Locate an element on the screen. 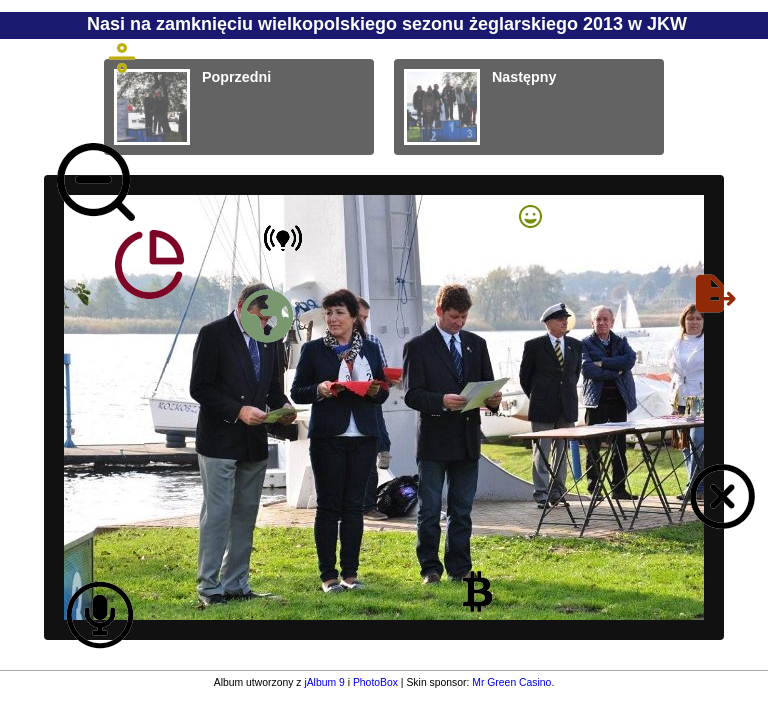 The height and width of the screenshot is (720, 768). indicates Bitcoin payment option is located at coordinates (477, 591).